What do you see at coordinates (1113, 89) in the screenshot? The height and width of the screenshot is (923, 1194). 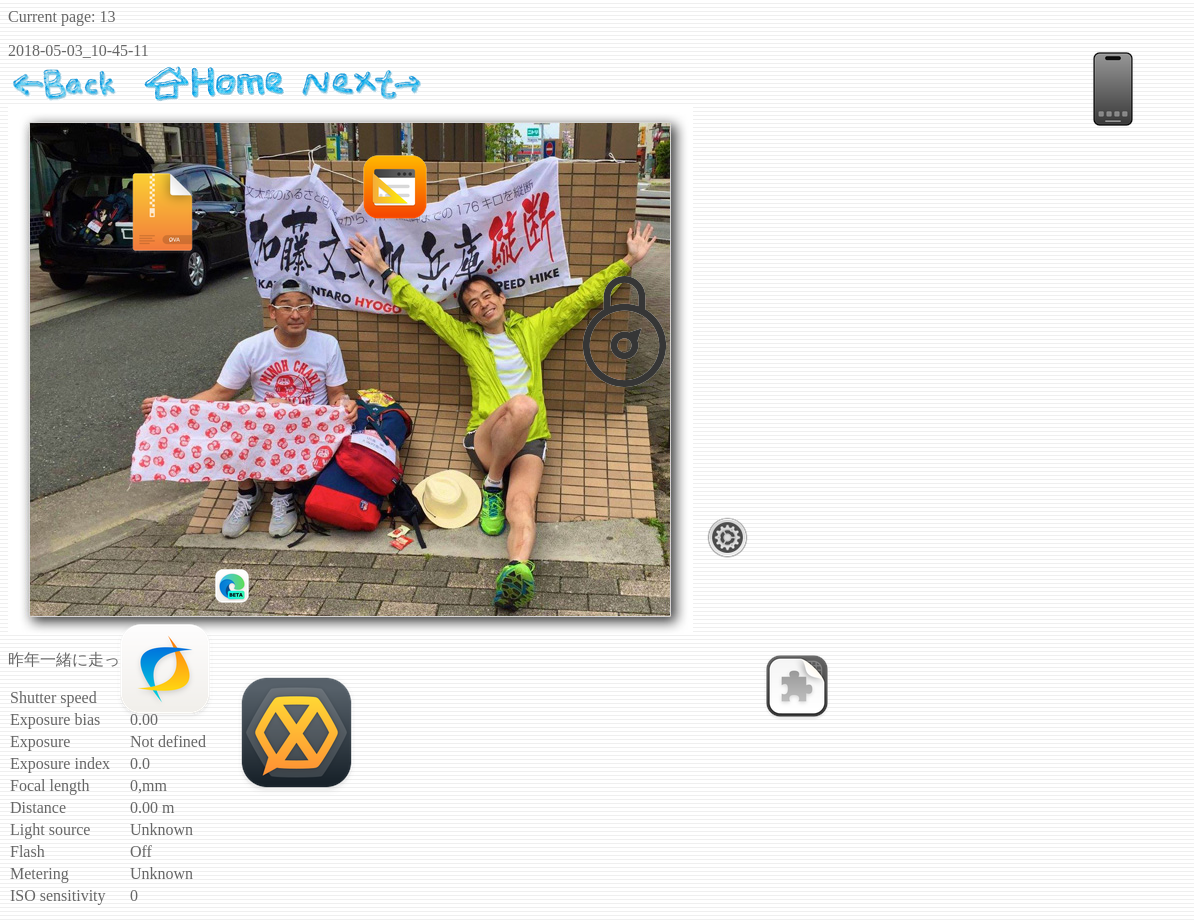 I see `iPhone device icon` at bounding box center [1113, 89].